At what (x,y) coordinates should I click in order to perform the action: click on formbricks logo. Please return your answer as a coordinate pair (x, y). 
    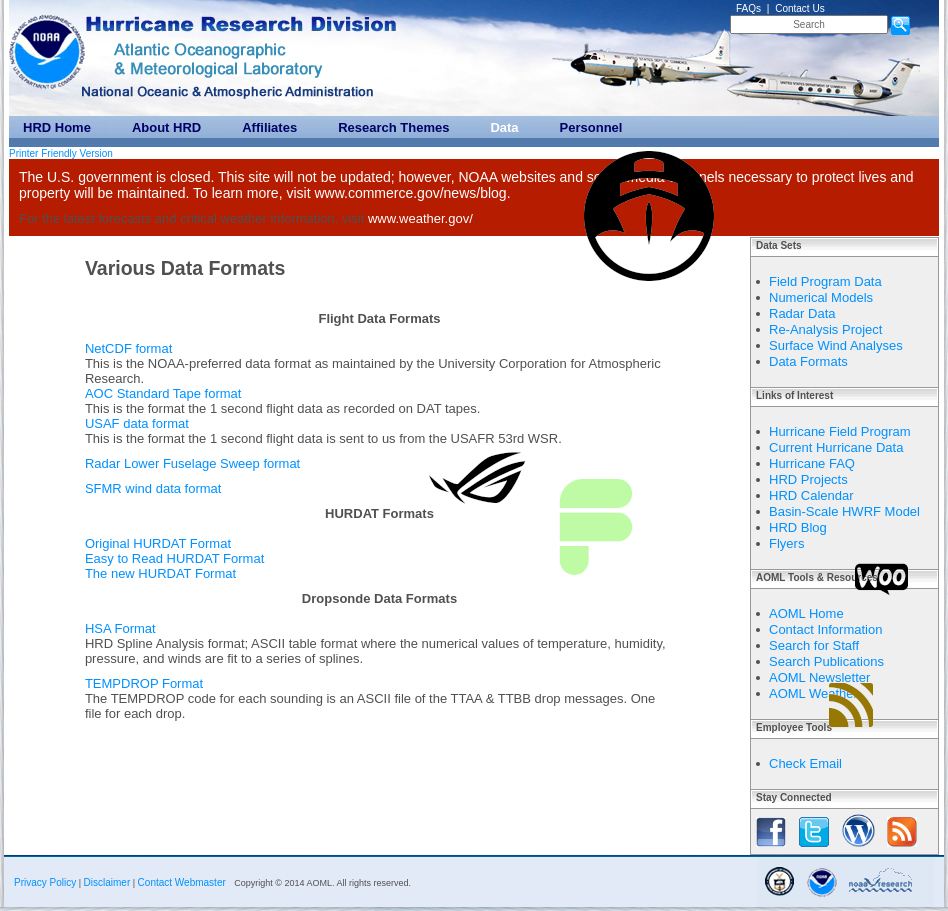
    Looking at the image, I should click on (596, 527).